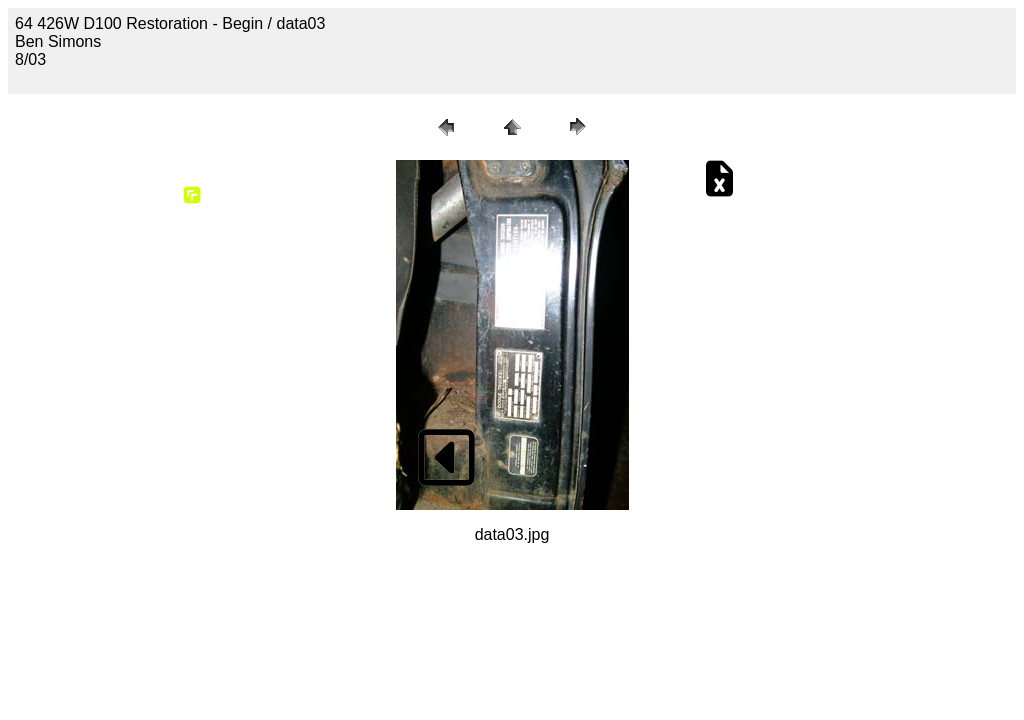 This screenshot has width=1024, height=720. I want to click on red river brand logo, so click(192, 195).